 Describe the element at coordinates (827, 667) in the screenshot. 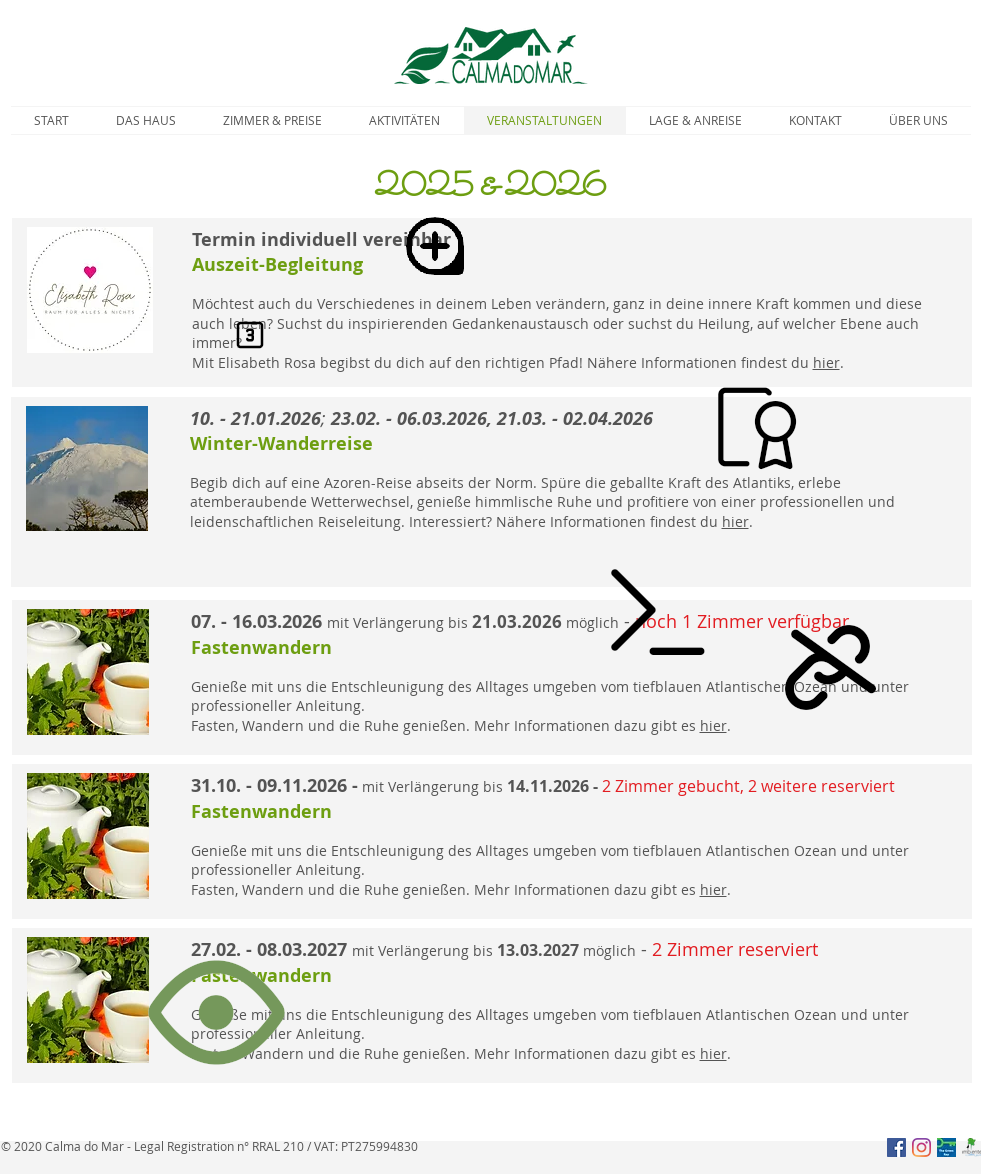

I see `remove or break a hyperlink` at that location.